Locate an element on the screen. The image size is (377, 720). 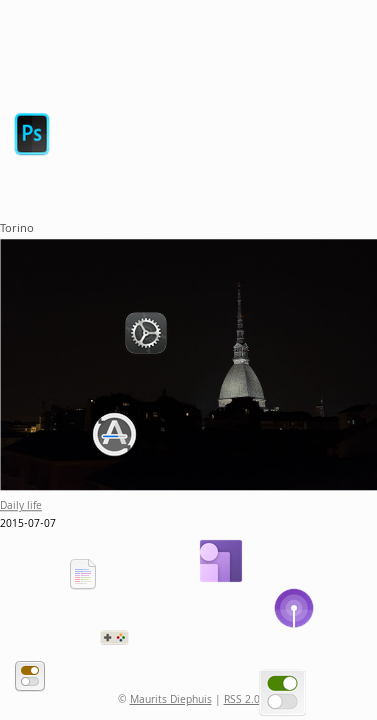
open the software update manager is located at coordinates (114, 434).